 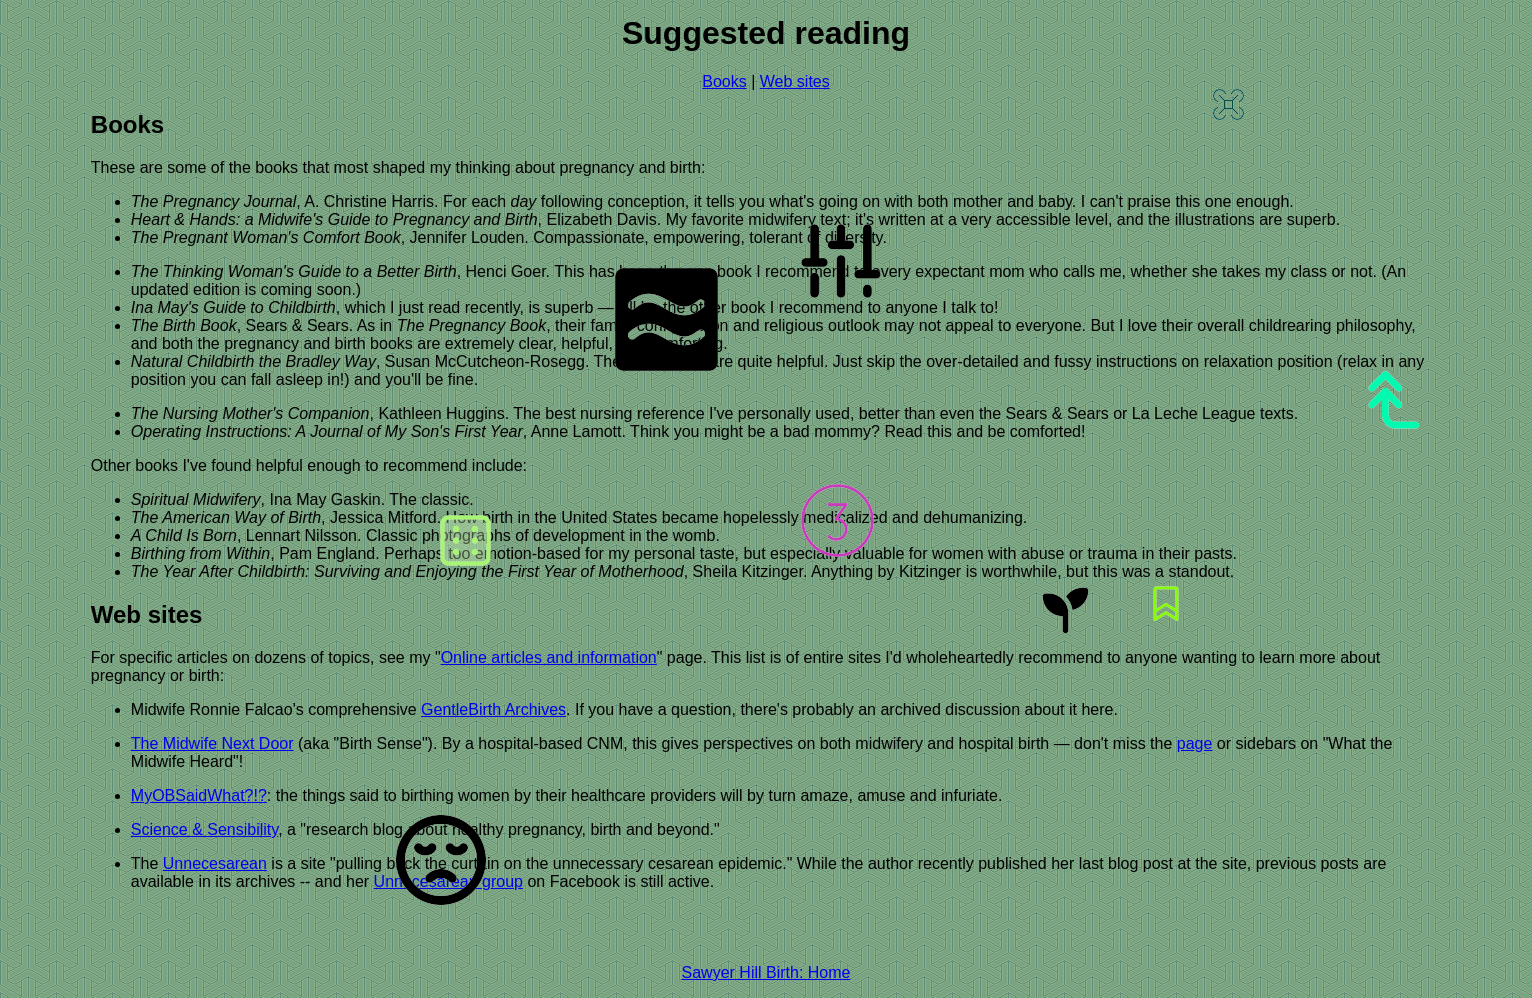 I want to click on access drone controls, so click(x=1228, y=104).